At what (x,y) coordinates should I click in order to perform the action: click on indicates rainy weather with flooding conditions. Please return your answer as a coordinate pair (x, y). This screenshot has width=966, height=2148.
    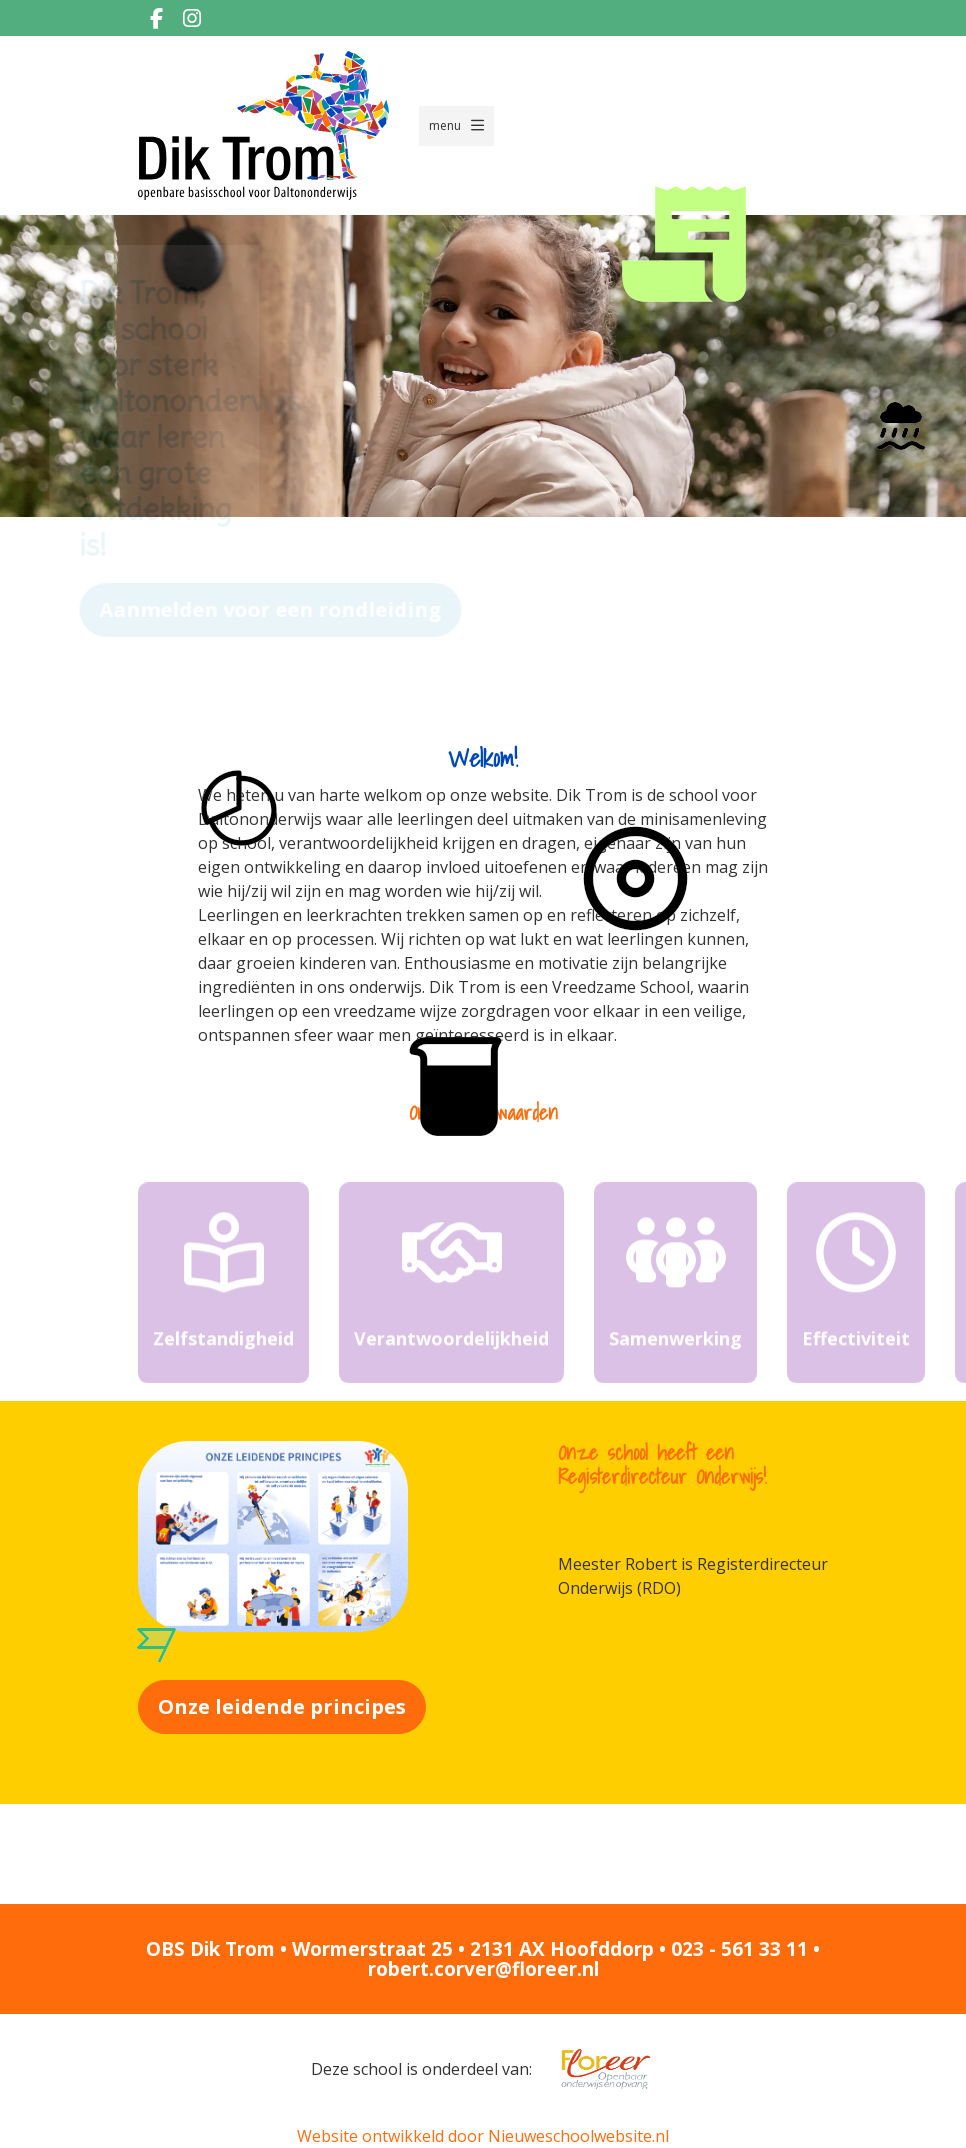
    Looking at the image, I should click on (901, 426).